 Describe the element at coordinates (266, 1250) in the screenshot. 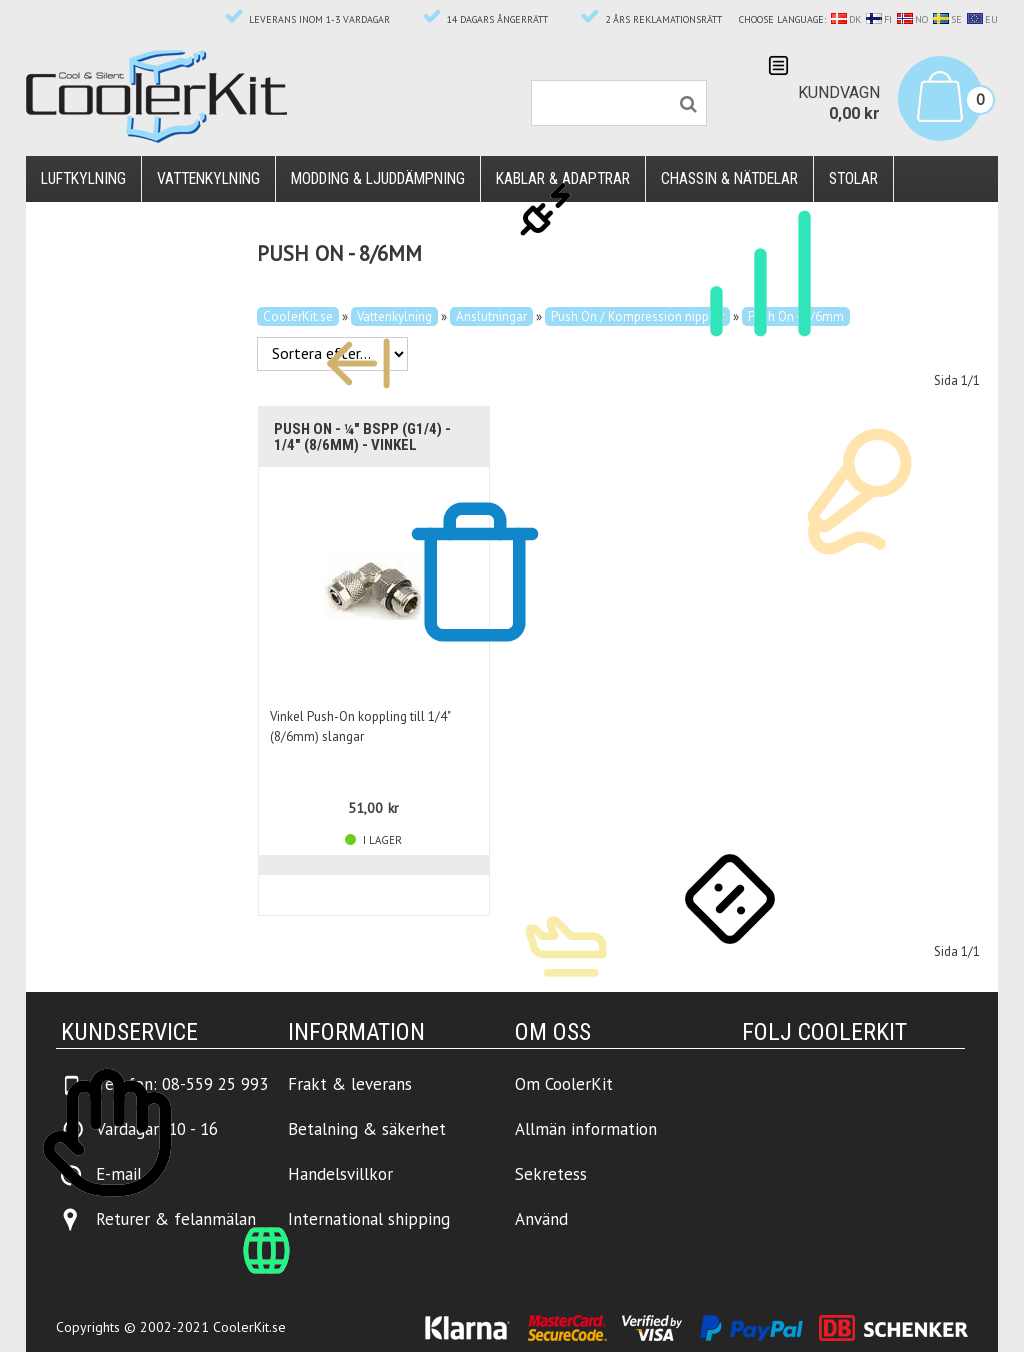

I see `view inventory or storage items` at that location.